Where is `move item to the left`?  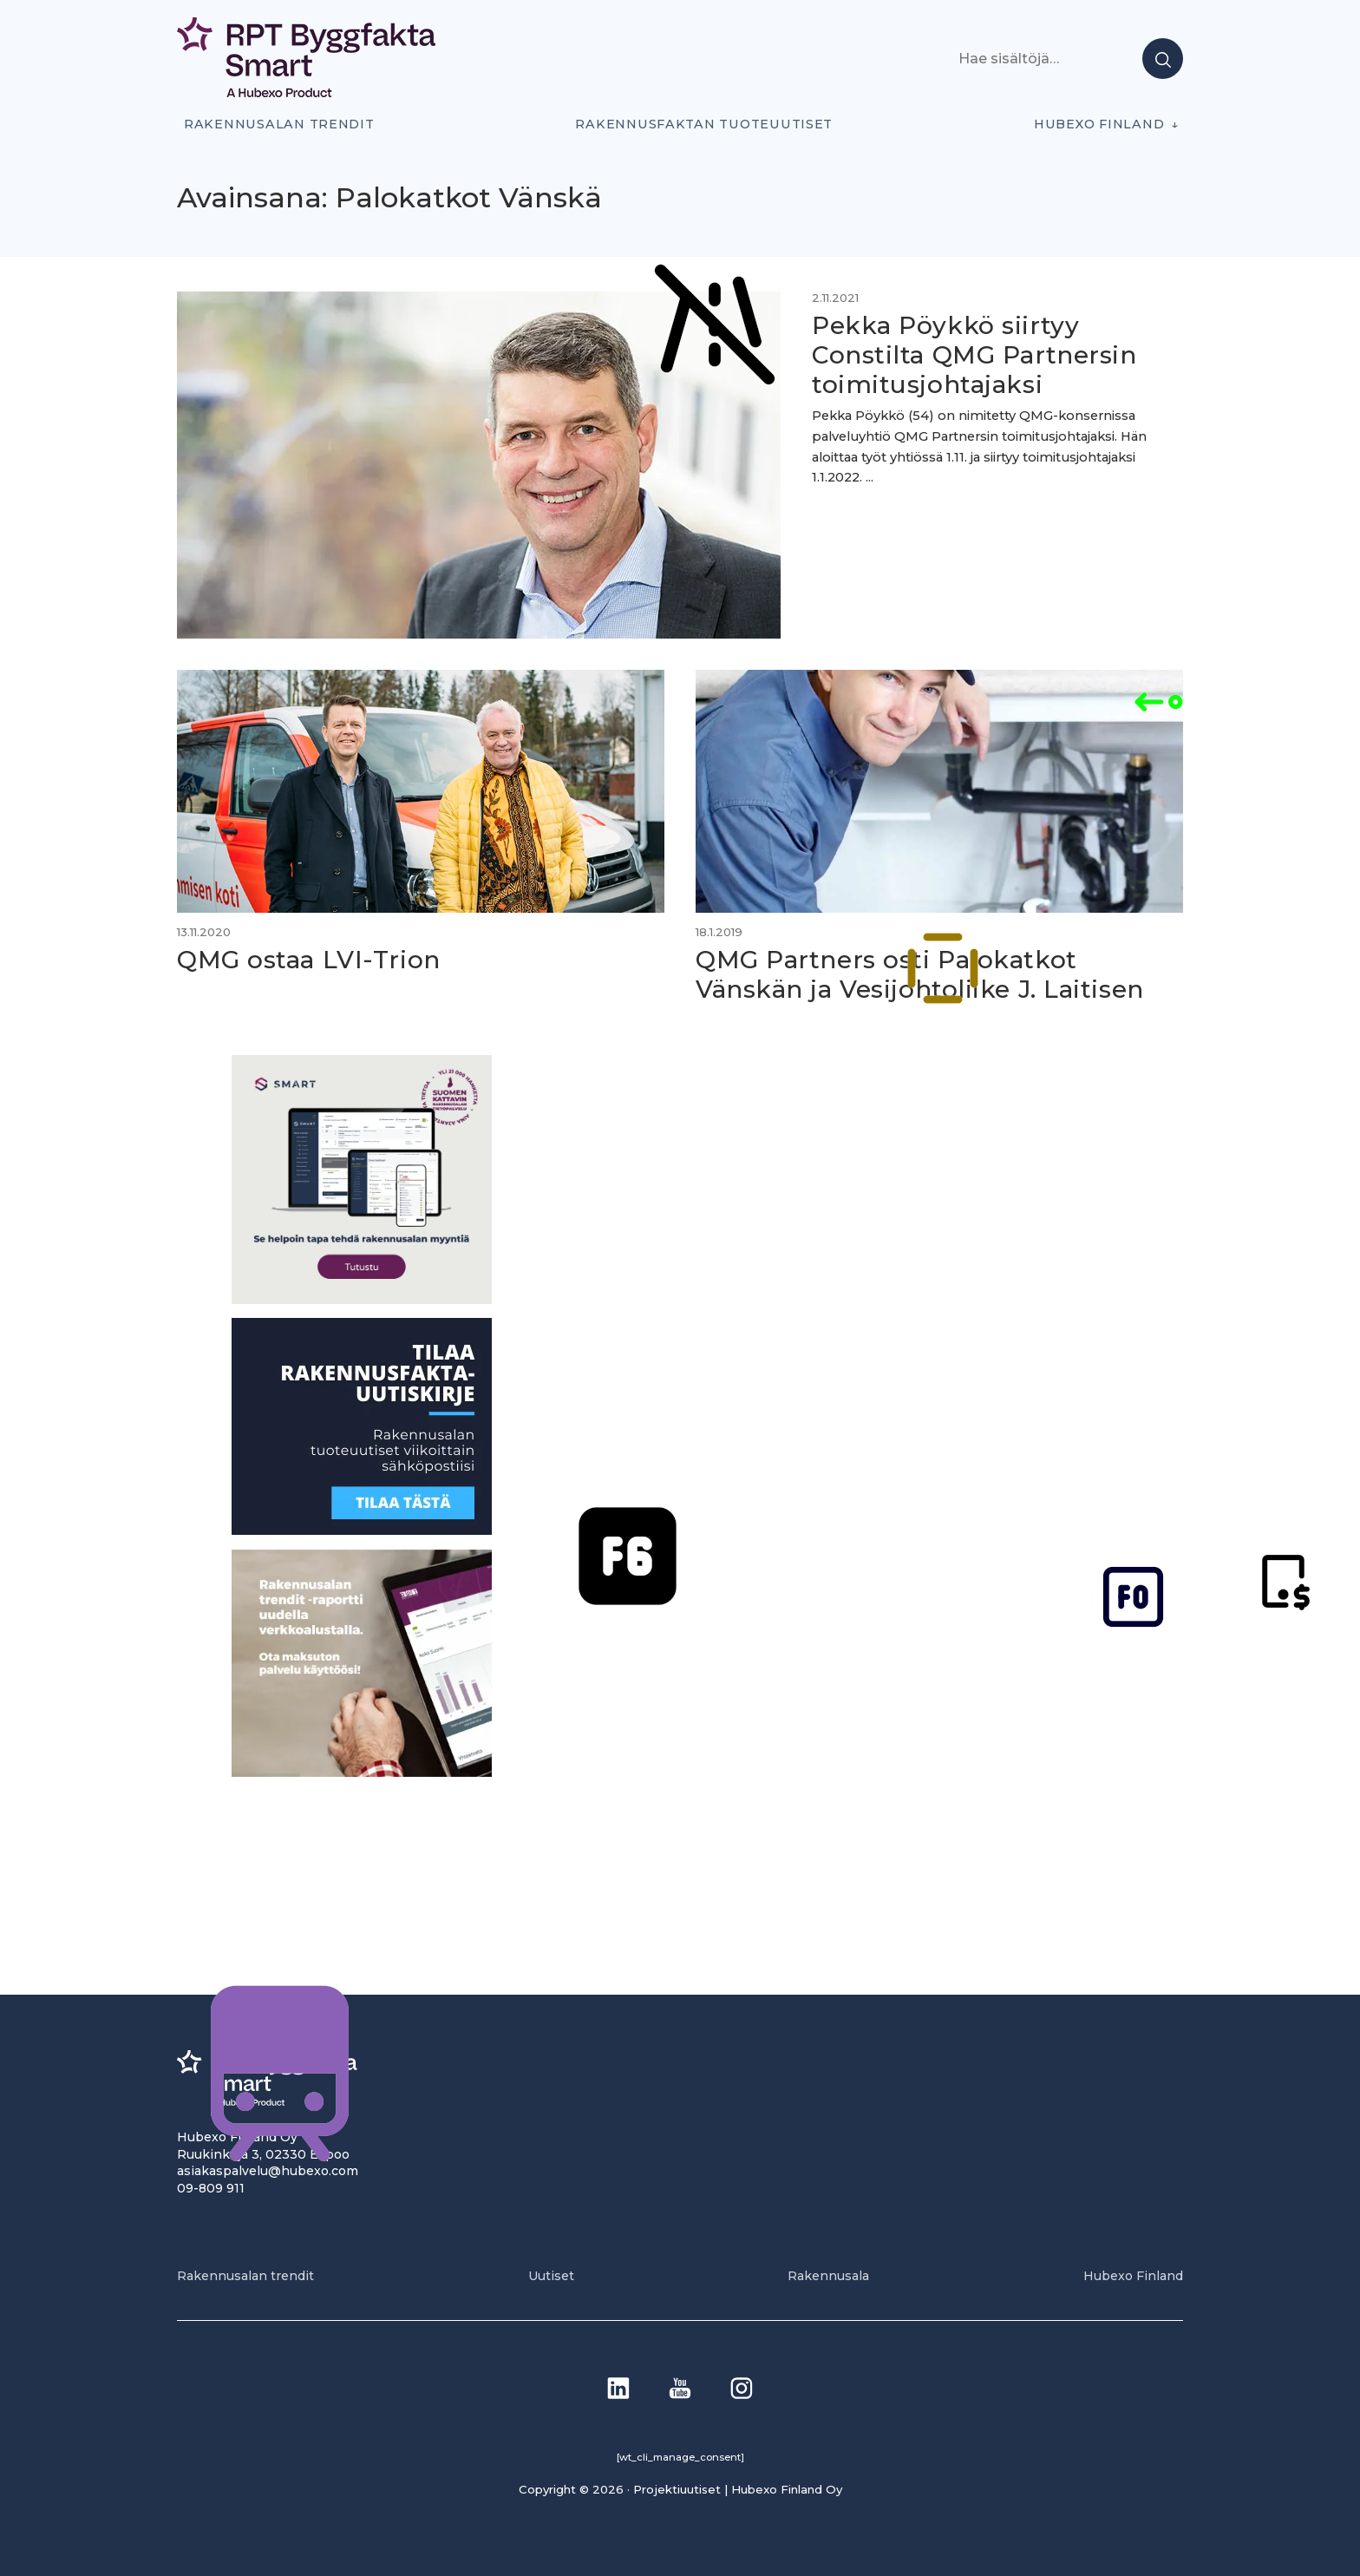 move item to the left is located at coordinates (1159, 702).